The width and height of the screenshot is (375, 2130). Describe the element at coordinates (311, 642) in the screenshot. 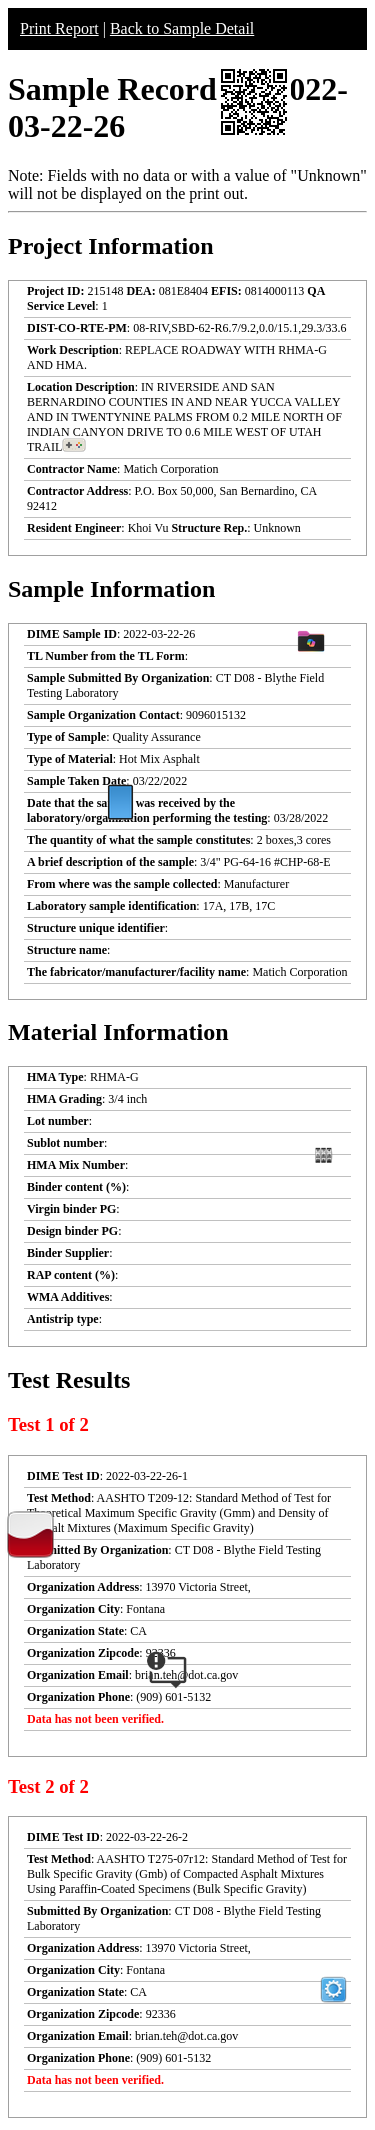

I see `open folder containing Microsoft Copilot 365 files` at that location.